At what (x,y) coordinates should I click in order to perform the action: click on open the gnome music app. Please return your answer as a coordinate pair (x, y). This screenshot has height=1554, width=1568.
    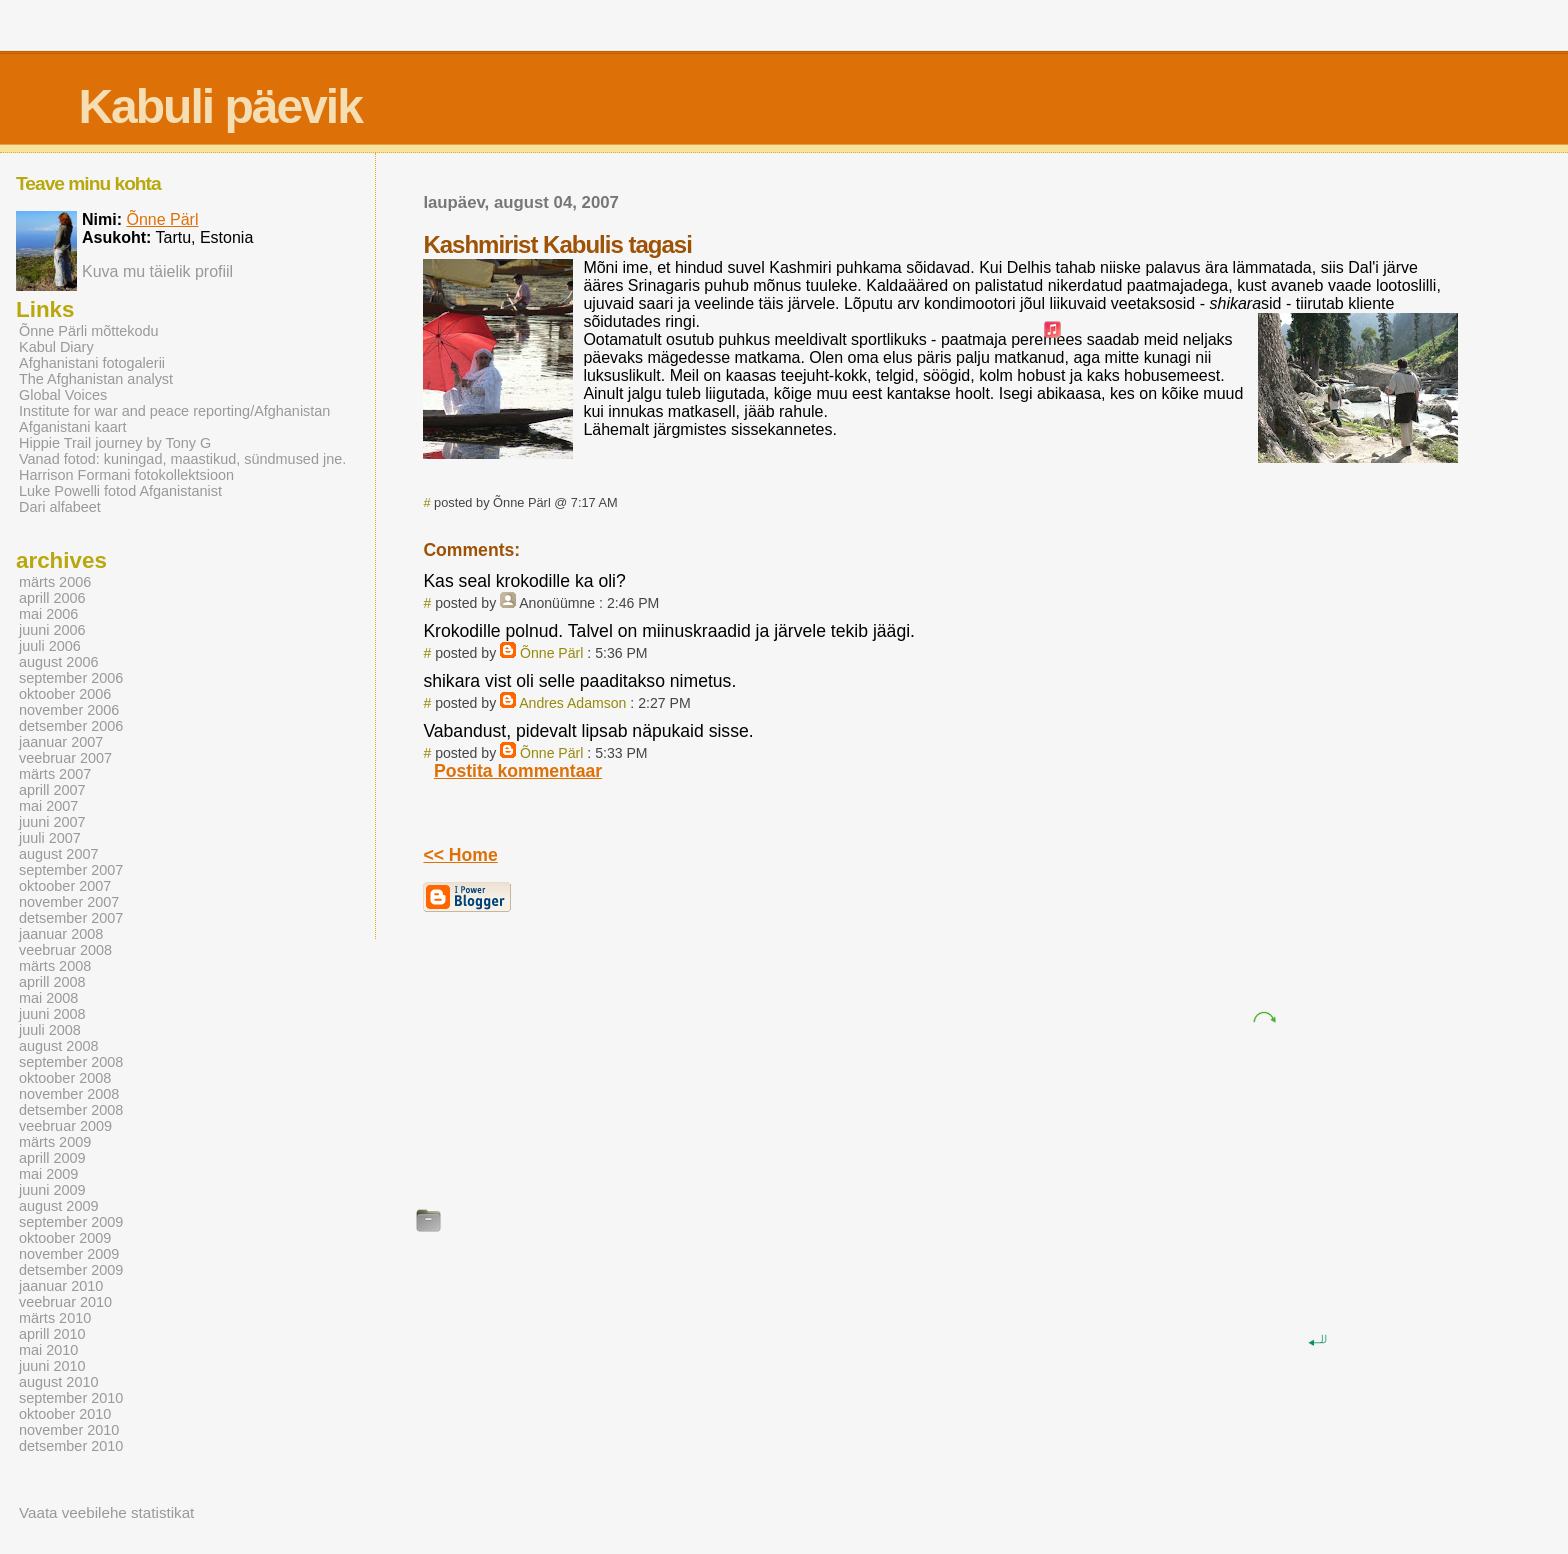
    Looking at the image, I should click on (1052, 329).